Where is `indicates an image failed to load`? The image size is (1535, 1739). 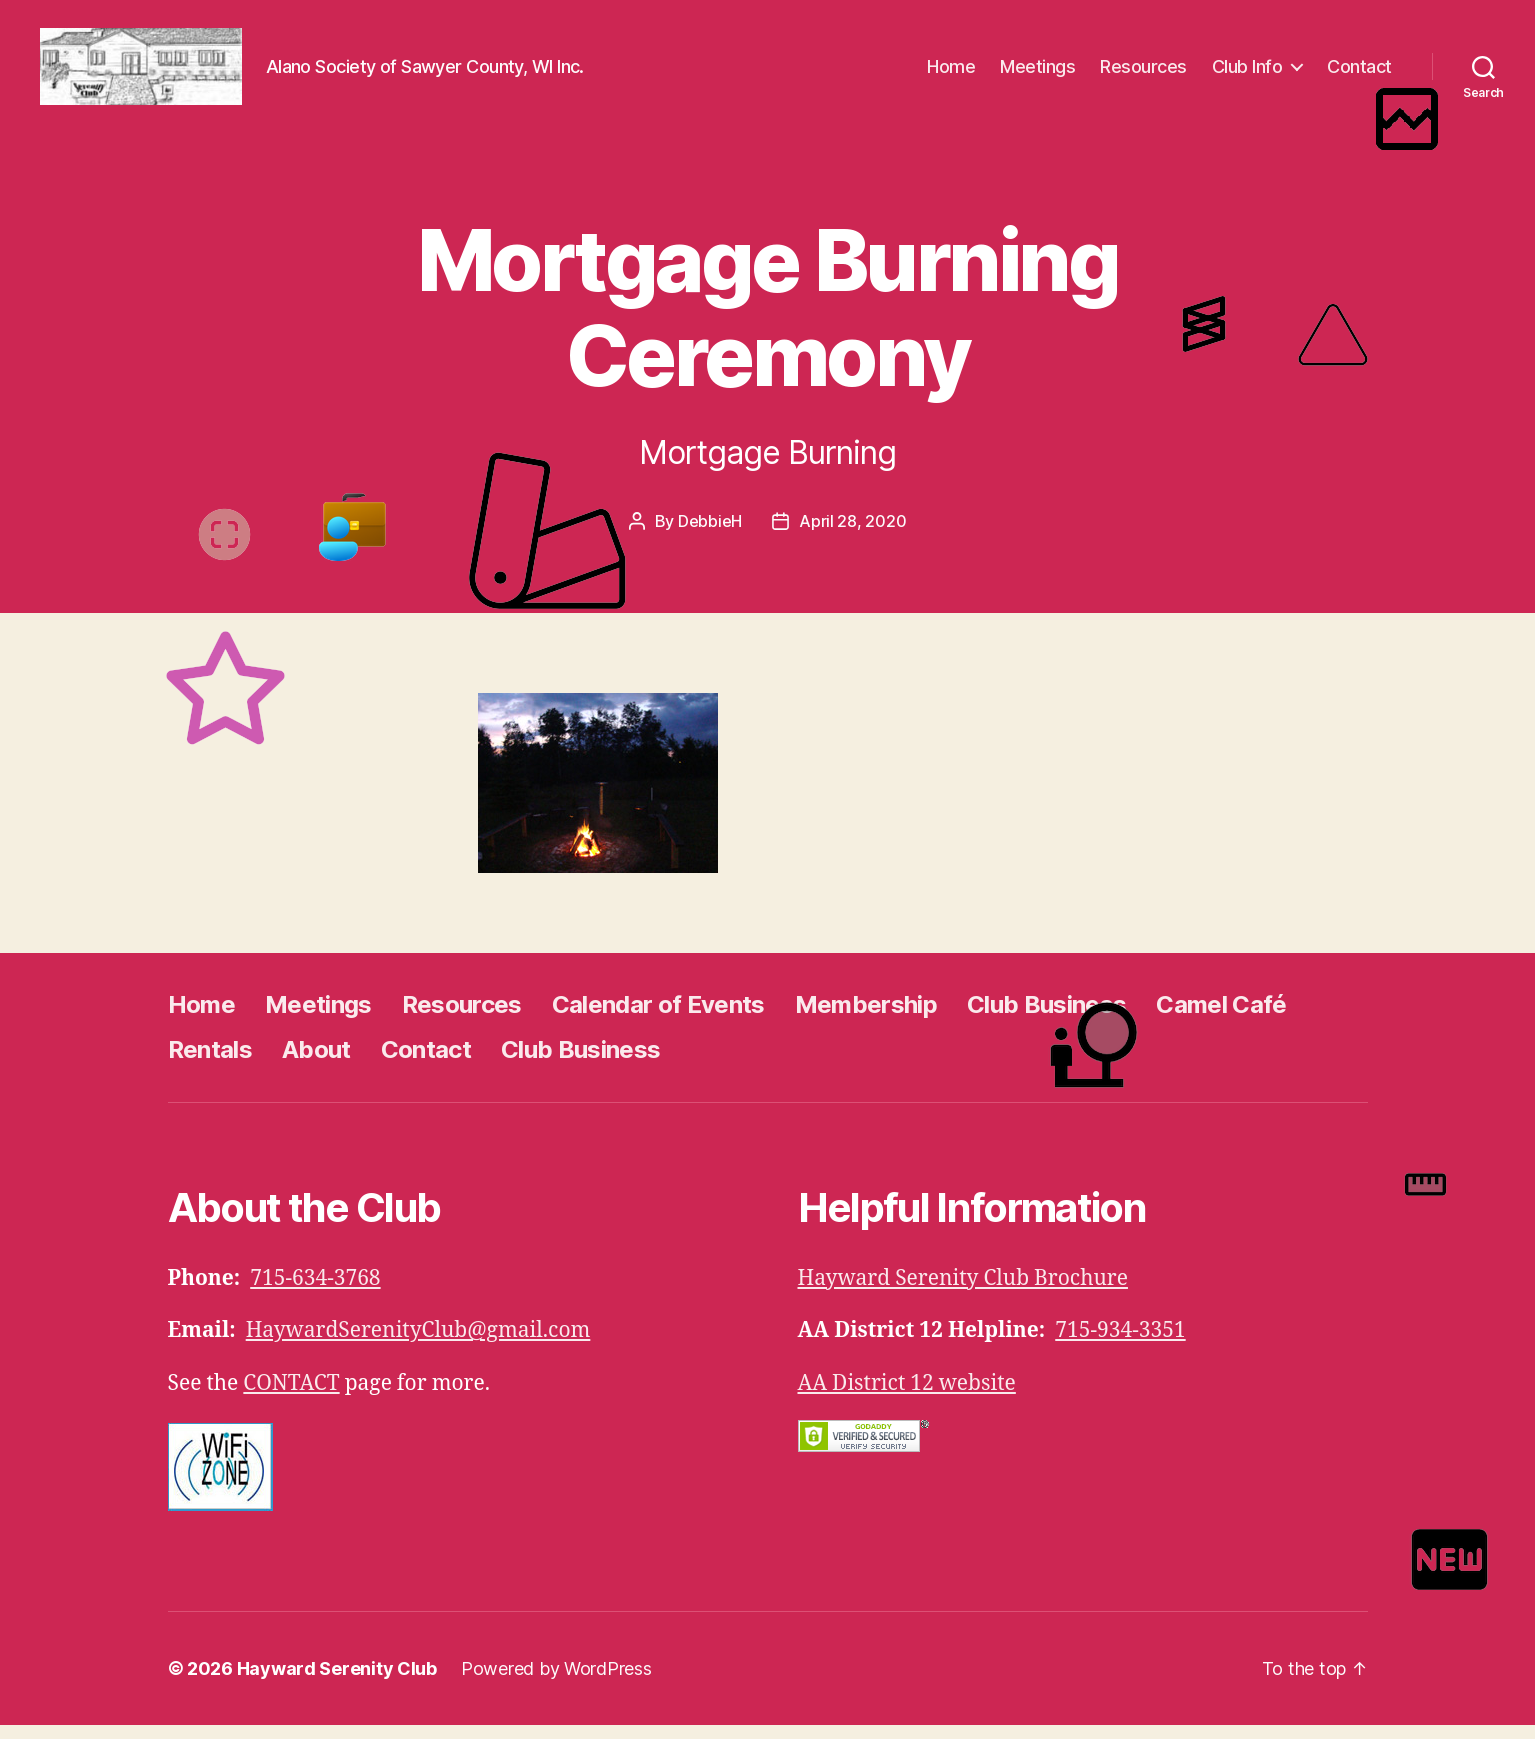 indicates an image failed to load is located at coordinates (1407, 119).